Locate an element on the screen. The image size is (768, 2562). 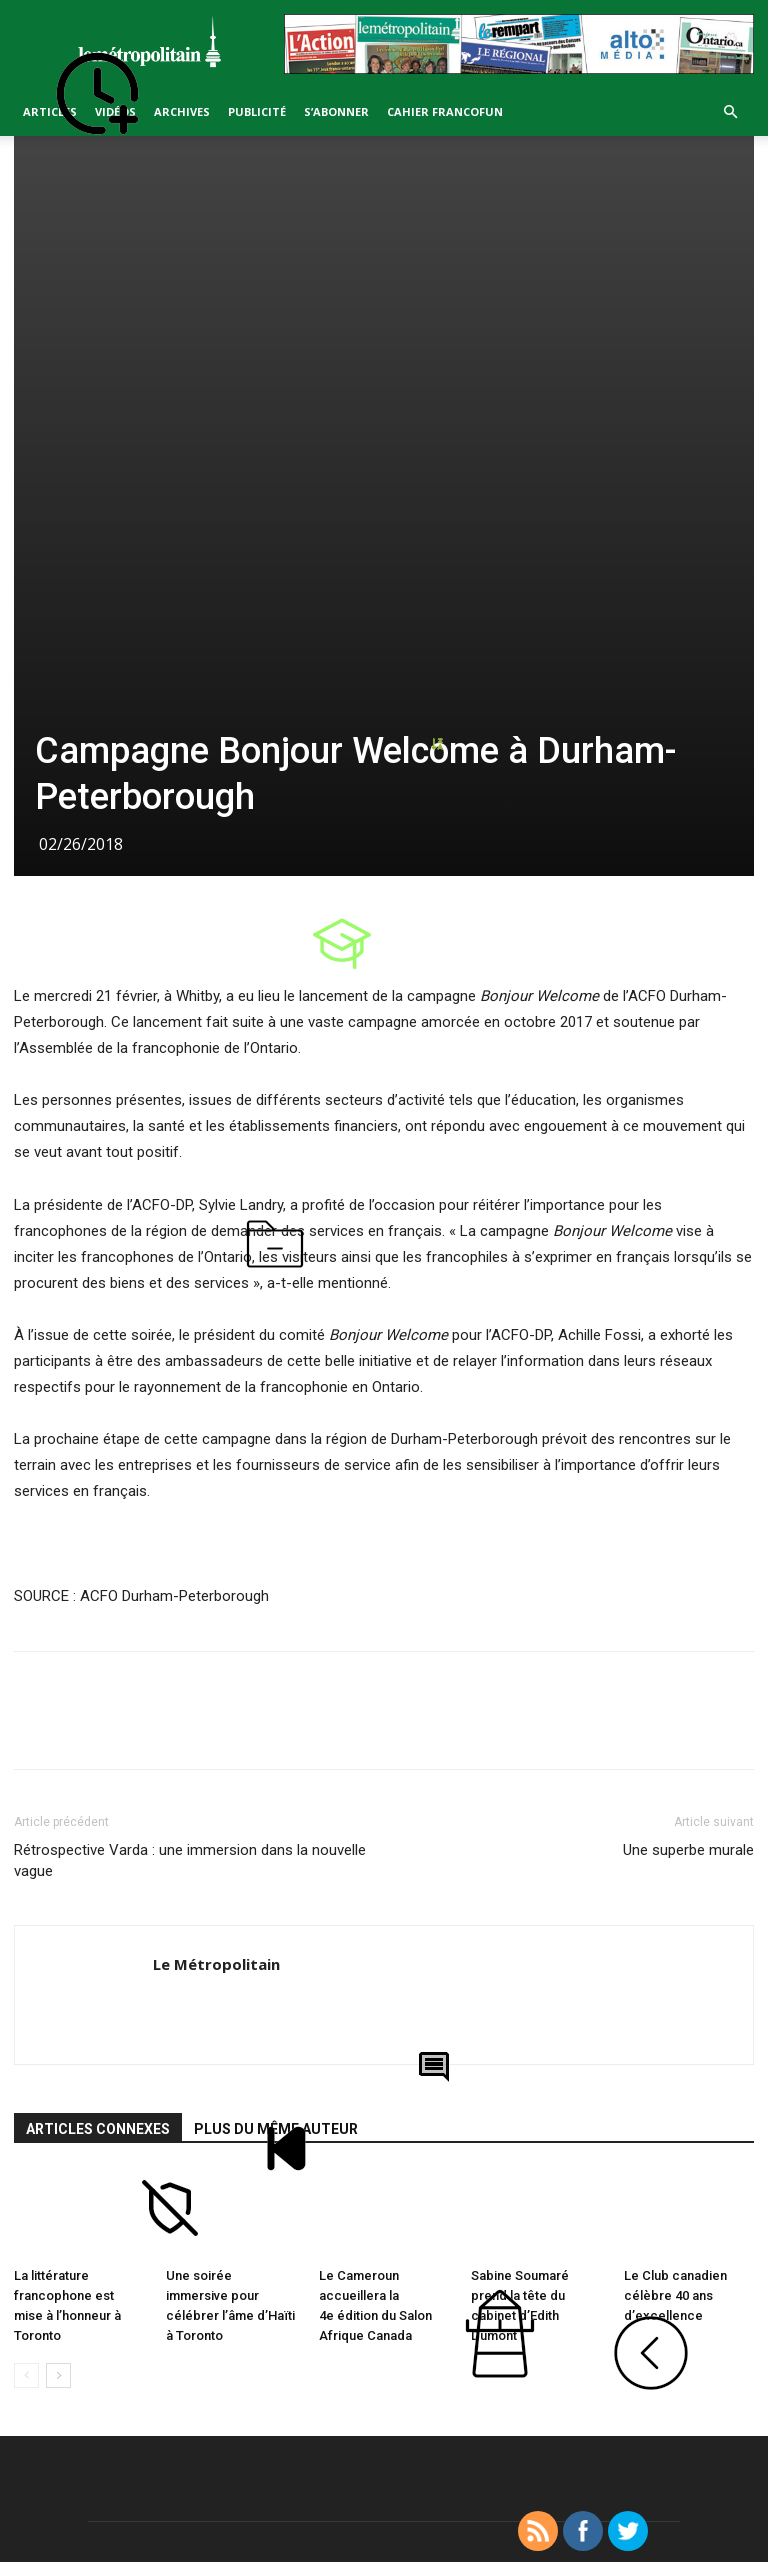
add a comment or note is located at coordinates (434, 2067).